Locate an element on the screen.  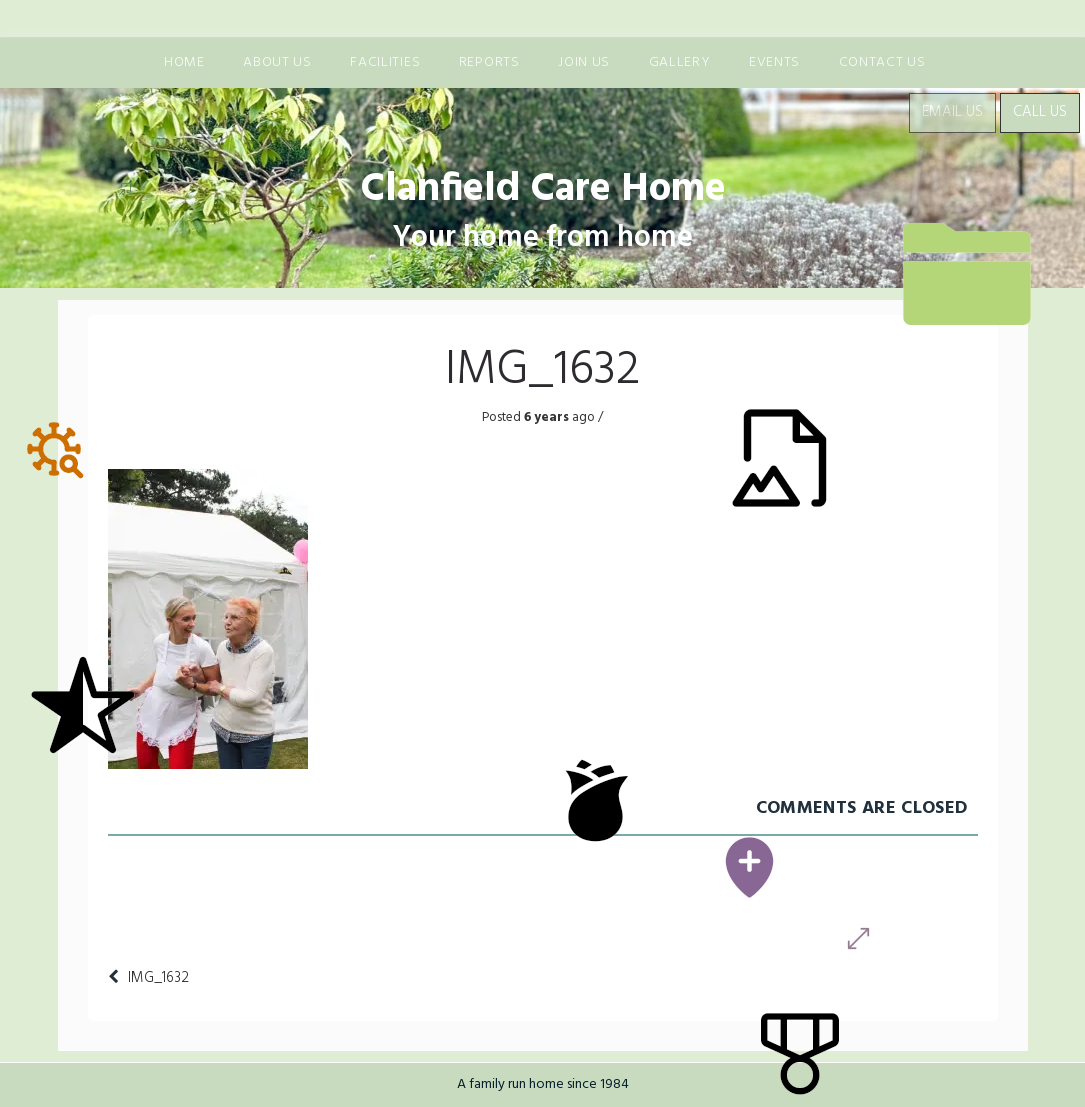
resize window or element is located at coordinates (858, 938).